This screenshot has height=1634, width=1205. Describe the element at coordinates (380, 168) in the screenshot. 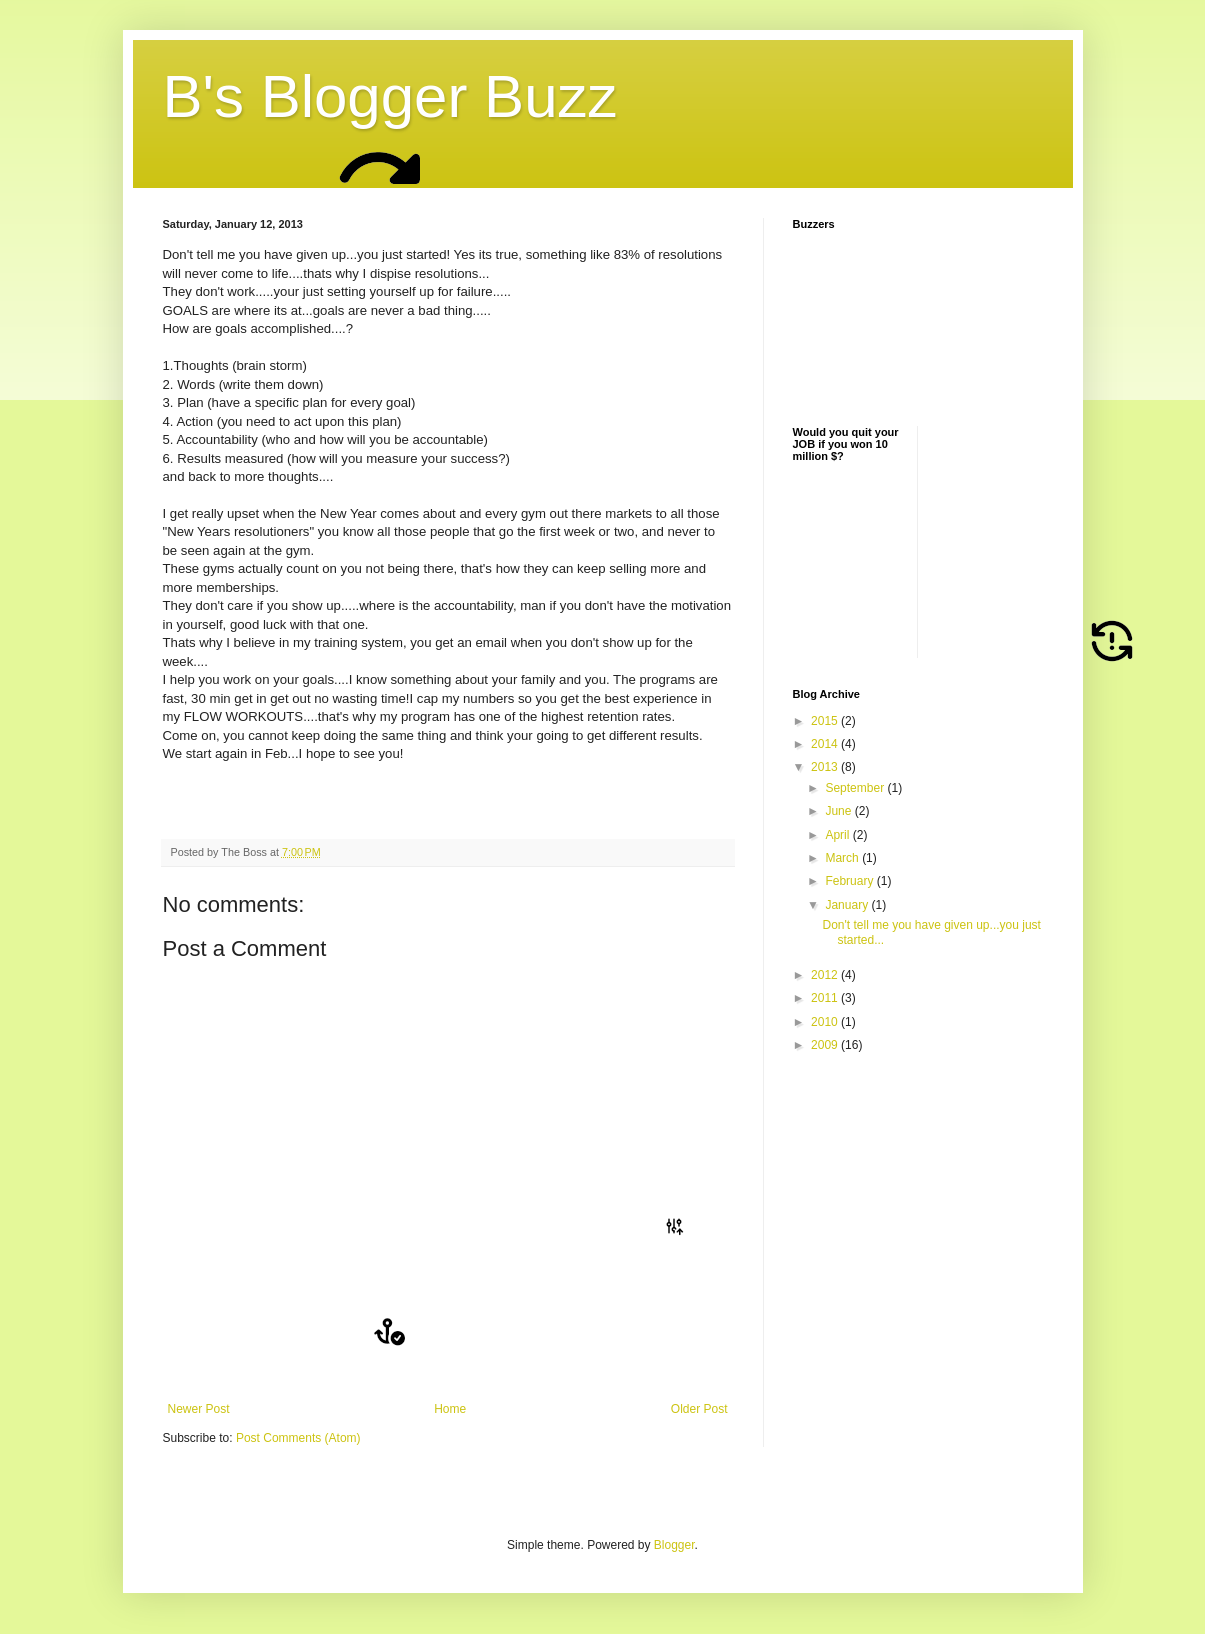

I see `redo the last undone action` at that location.